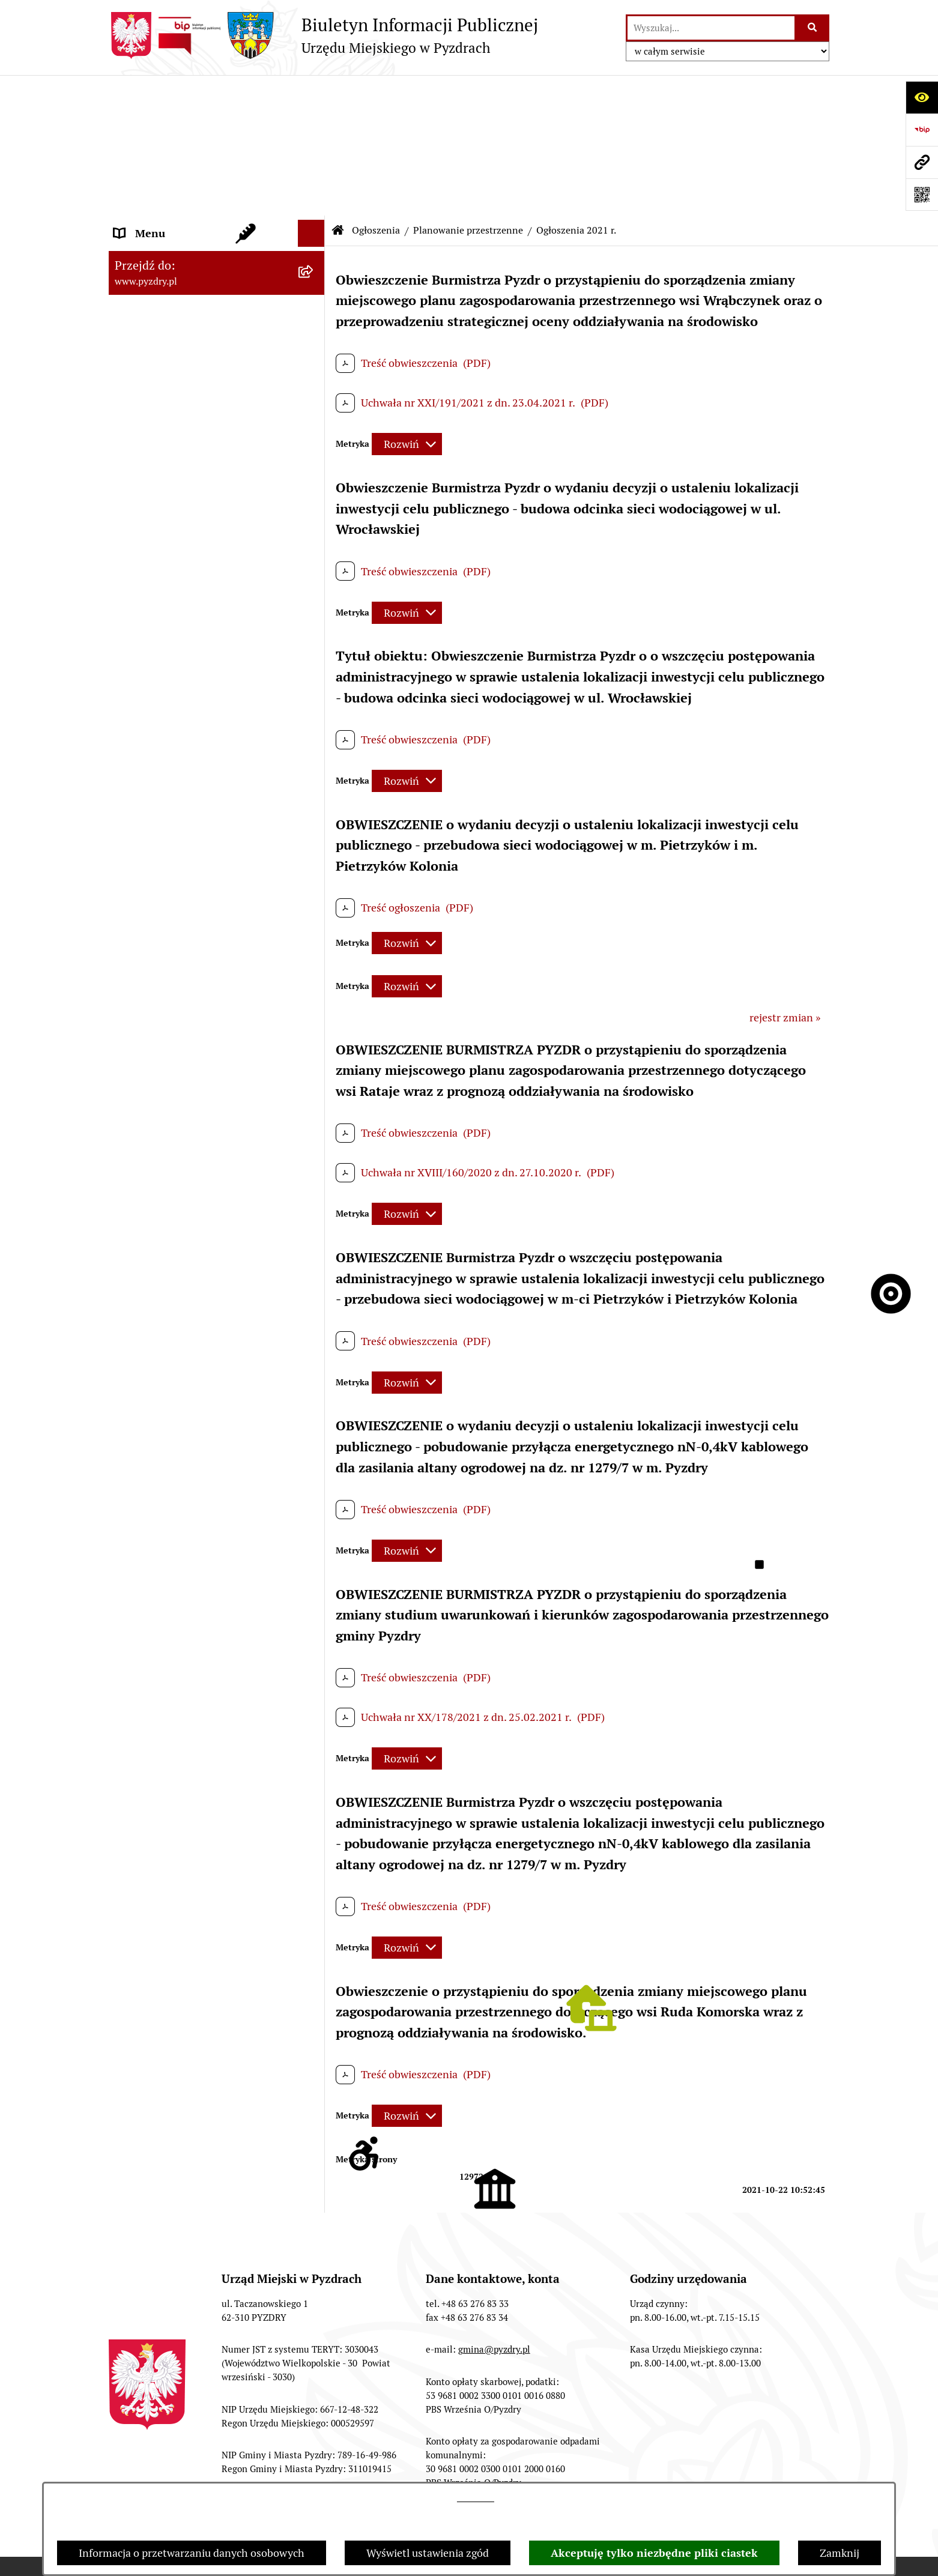 Image resolution: width=938 pixels, height=2576 pixels. What do you see at coordinates (891, 1293) in the screenshot?
I see `play or access music library` at bounding box center [891, 1293].